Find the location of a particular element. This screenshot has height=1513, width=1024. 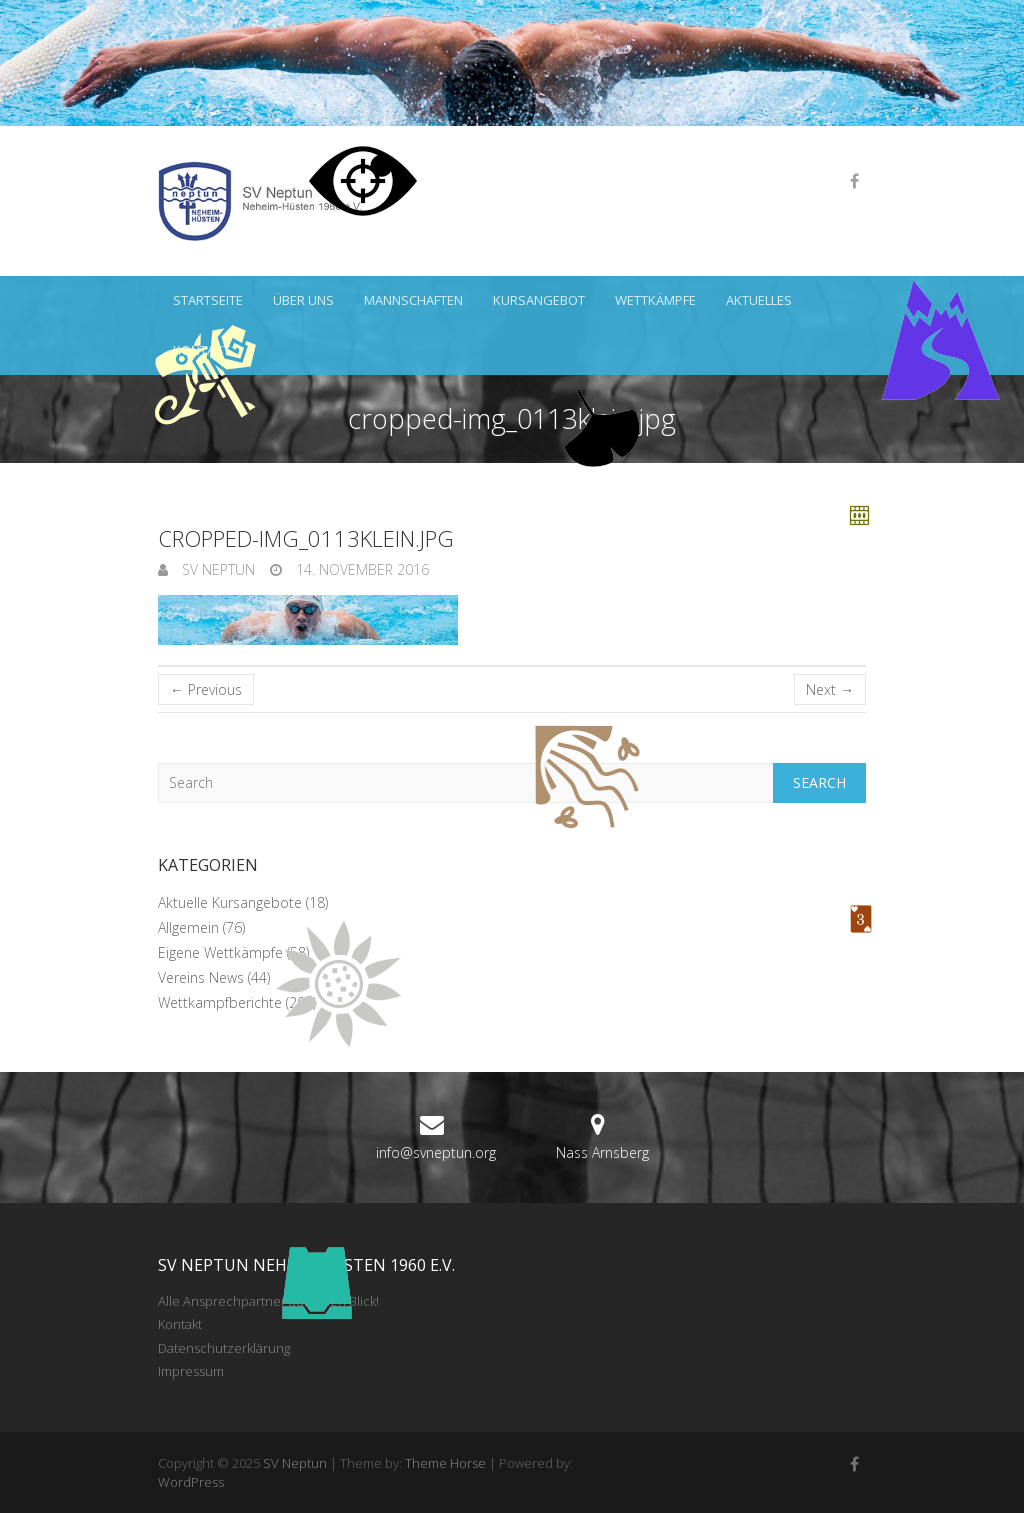

indicates a garden or farming feature in a game is located at coordinates (339, 984).